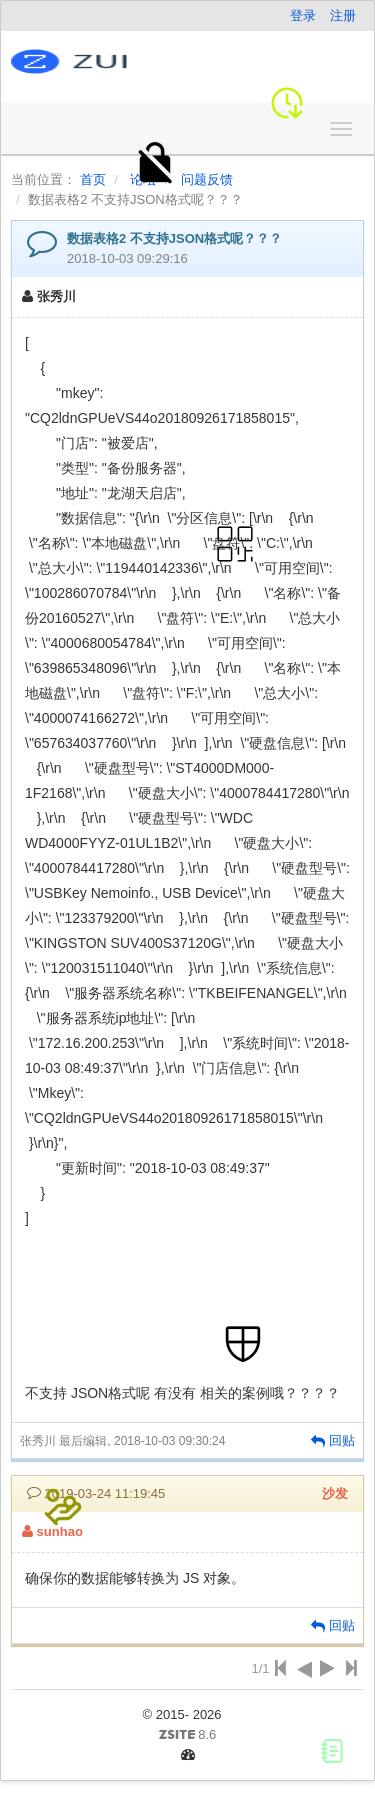 The width and height of the screenshot is (375, 1801). I want to click on indicates an unsecured or unencrypted connection, so click(155, 163).